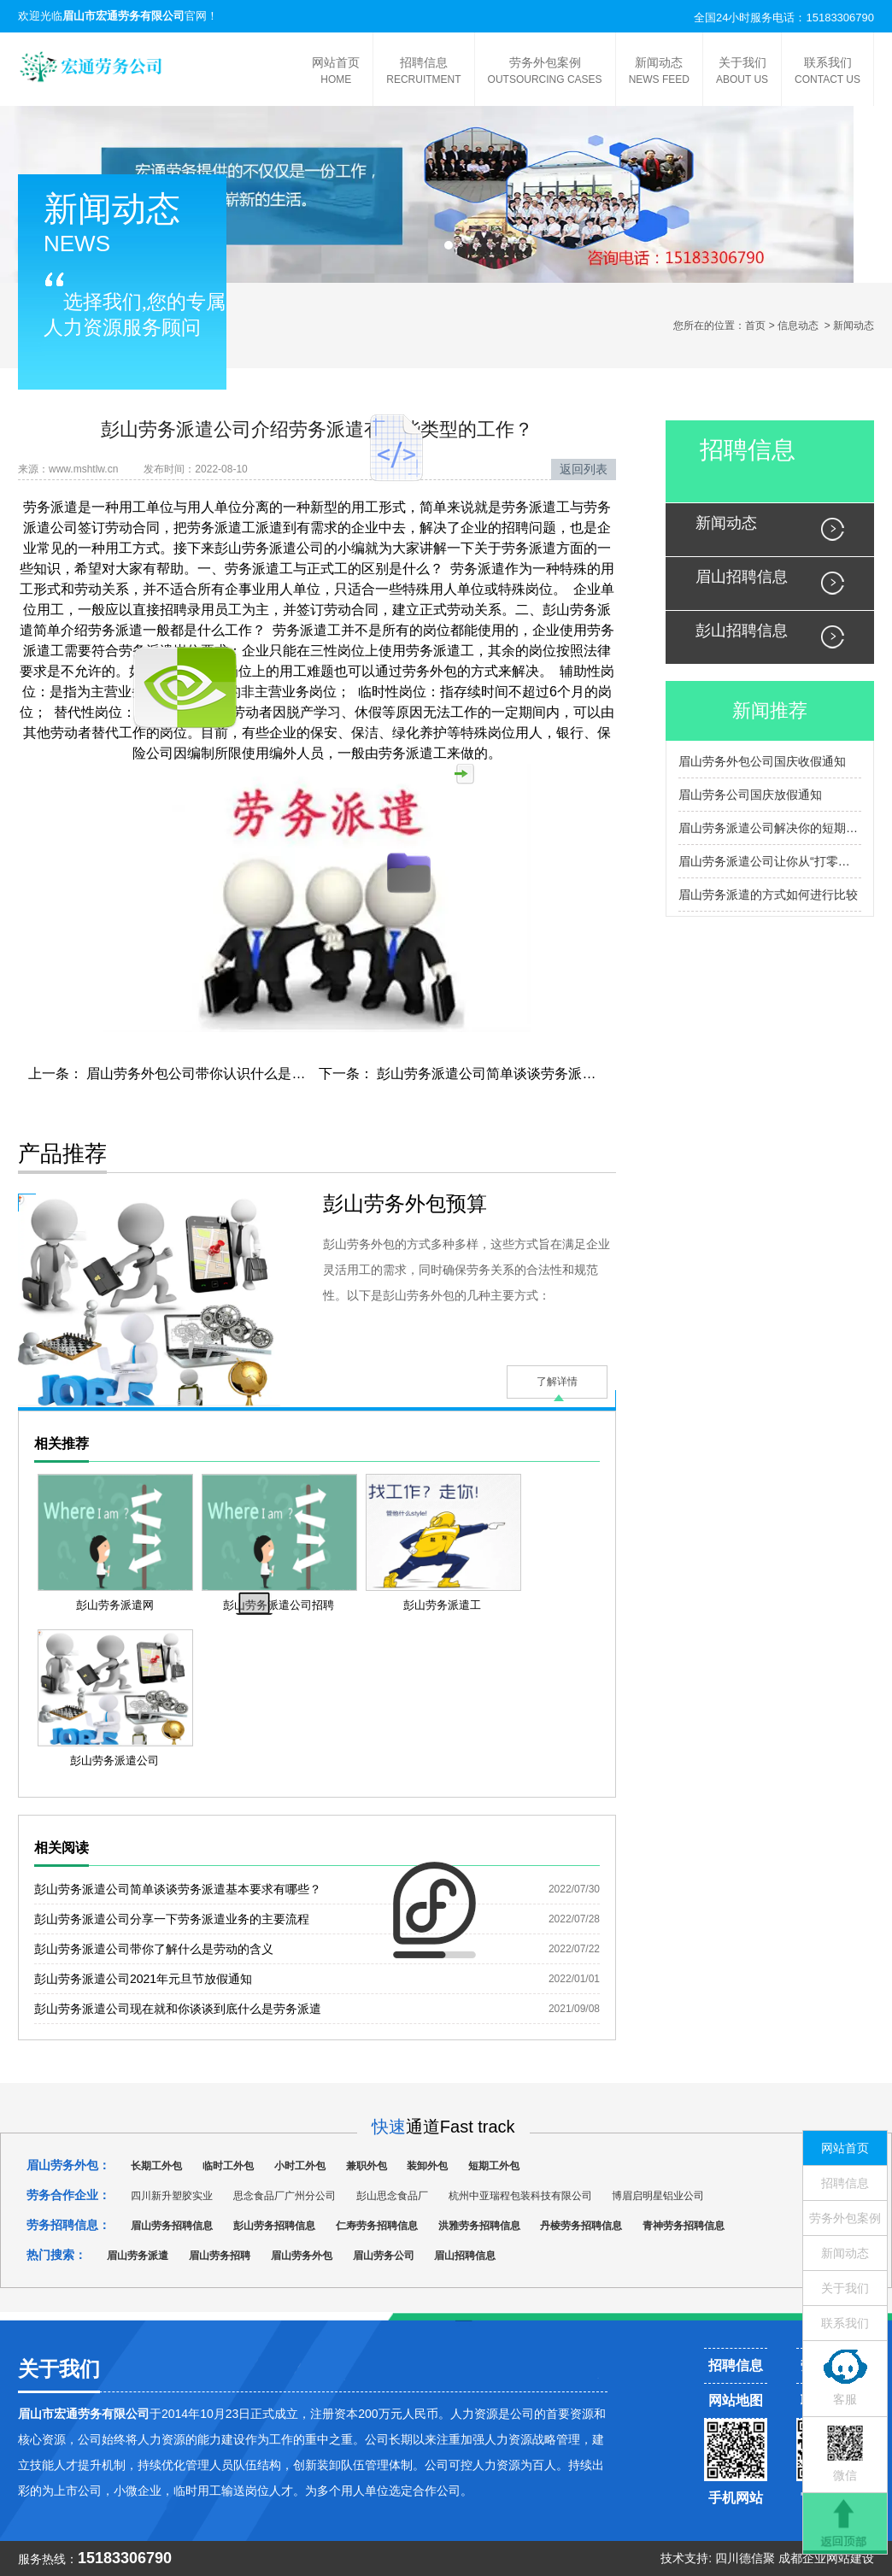  Describe the element at coordinates (185, 687) in the screenshot. I see `open nvidia graphics card settings` at that location.